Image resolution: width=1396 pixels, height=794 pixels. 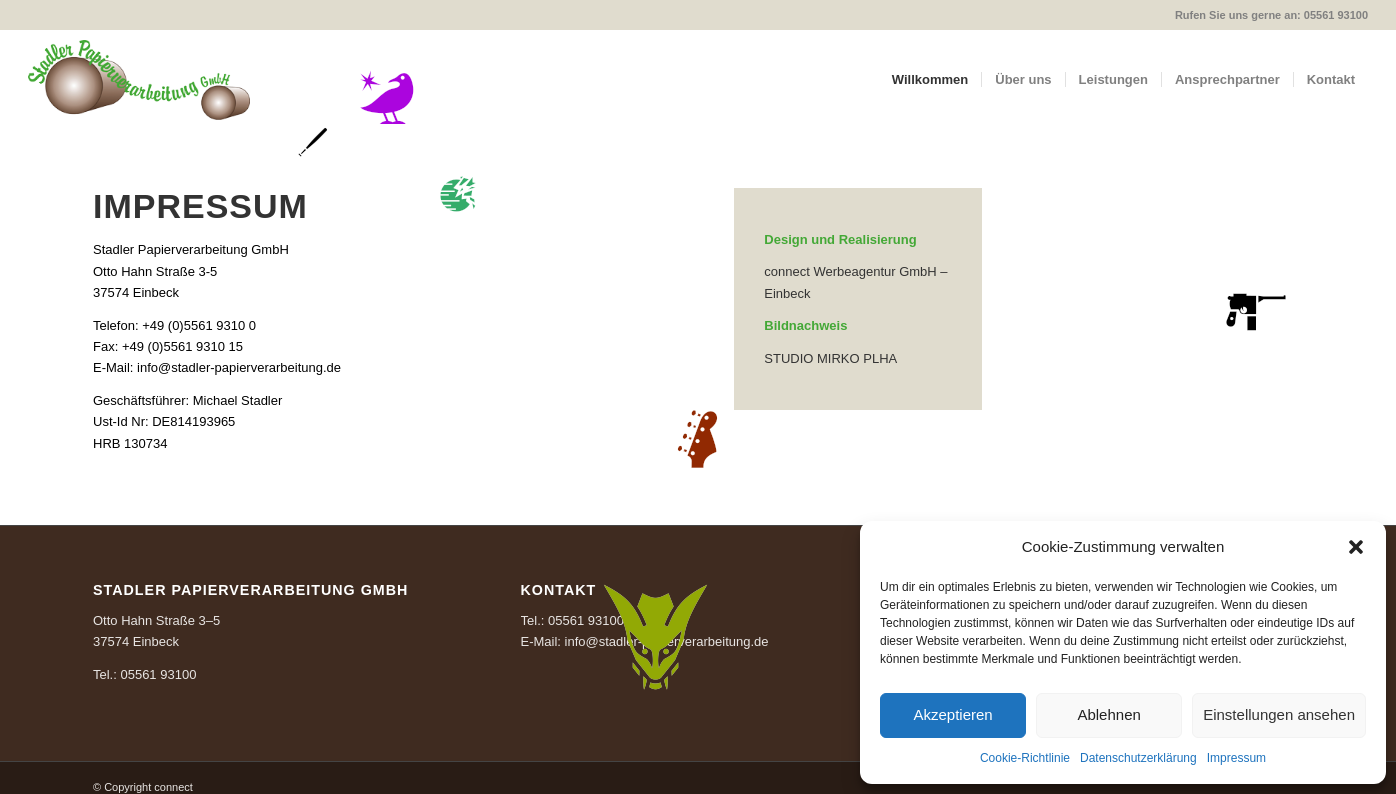 What do you see at coordinates (387, 97) in the screenshot?
I see `indicates a distraction or interruption event` at bounding box center [387, 97].